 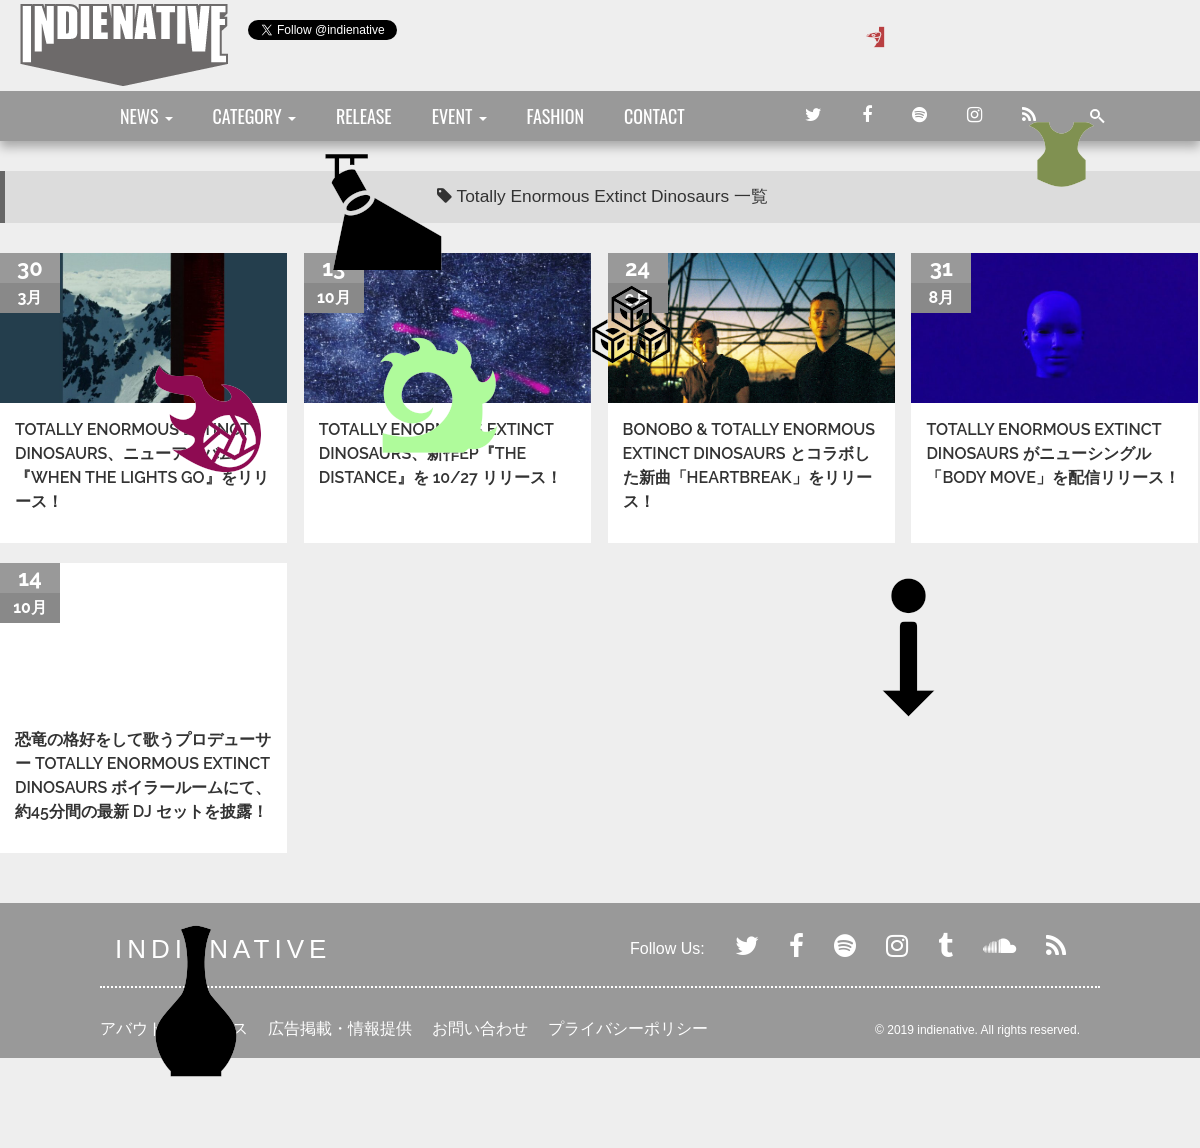 What do you see at coordinates (383, 212) in the screenshot?
I see `adjust stage or spotlight settings` at bounding box center [383, 212].